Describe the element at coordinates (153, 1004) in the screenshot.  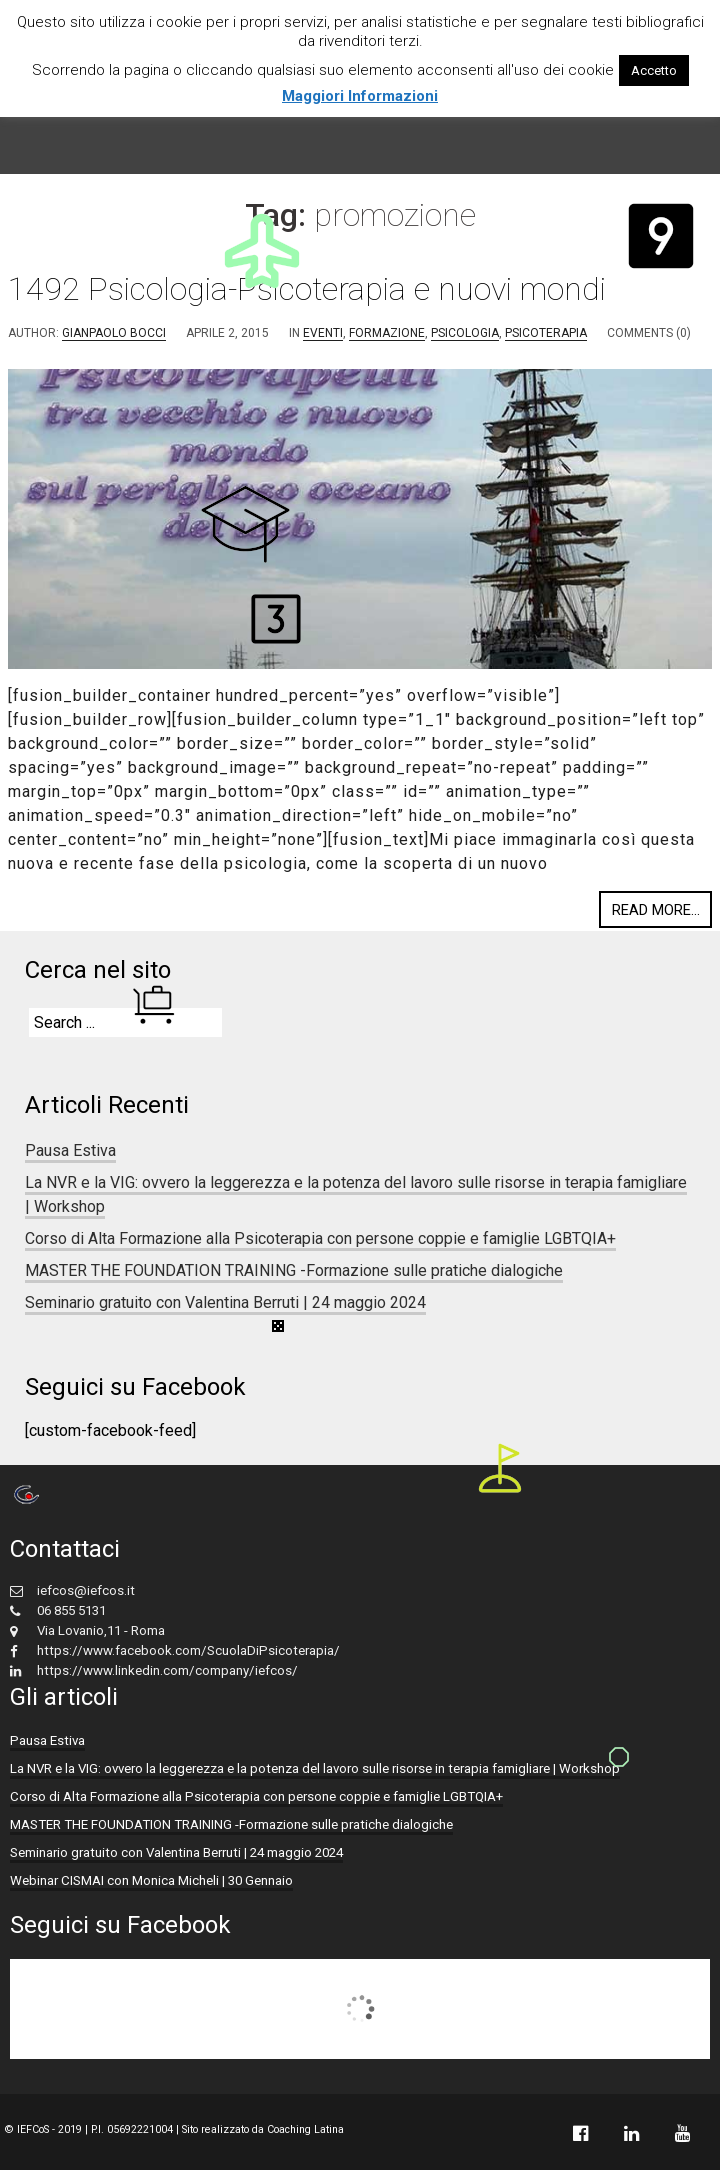
I see `access luggage or baggage services` at that location.